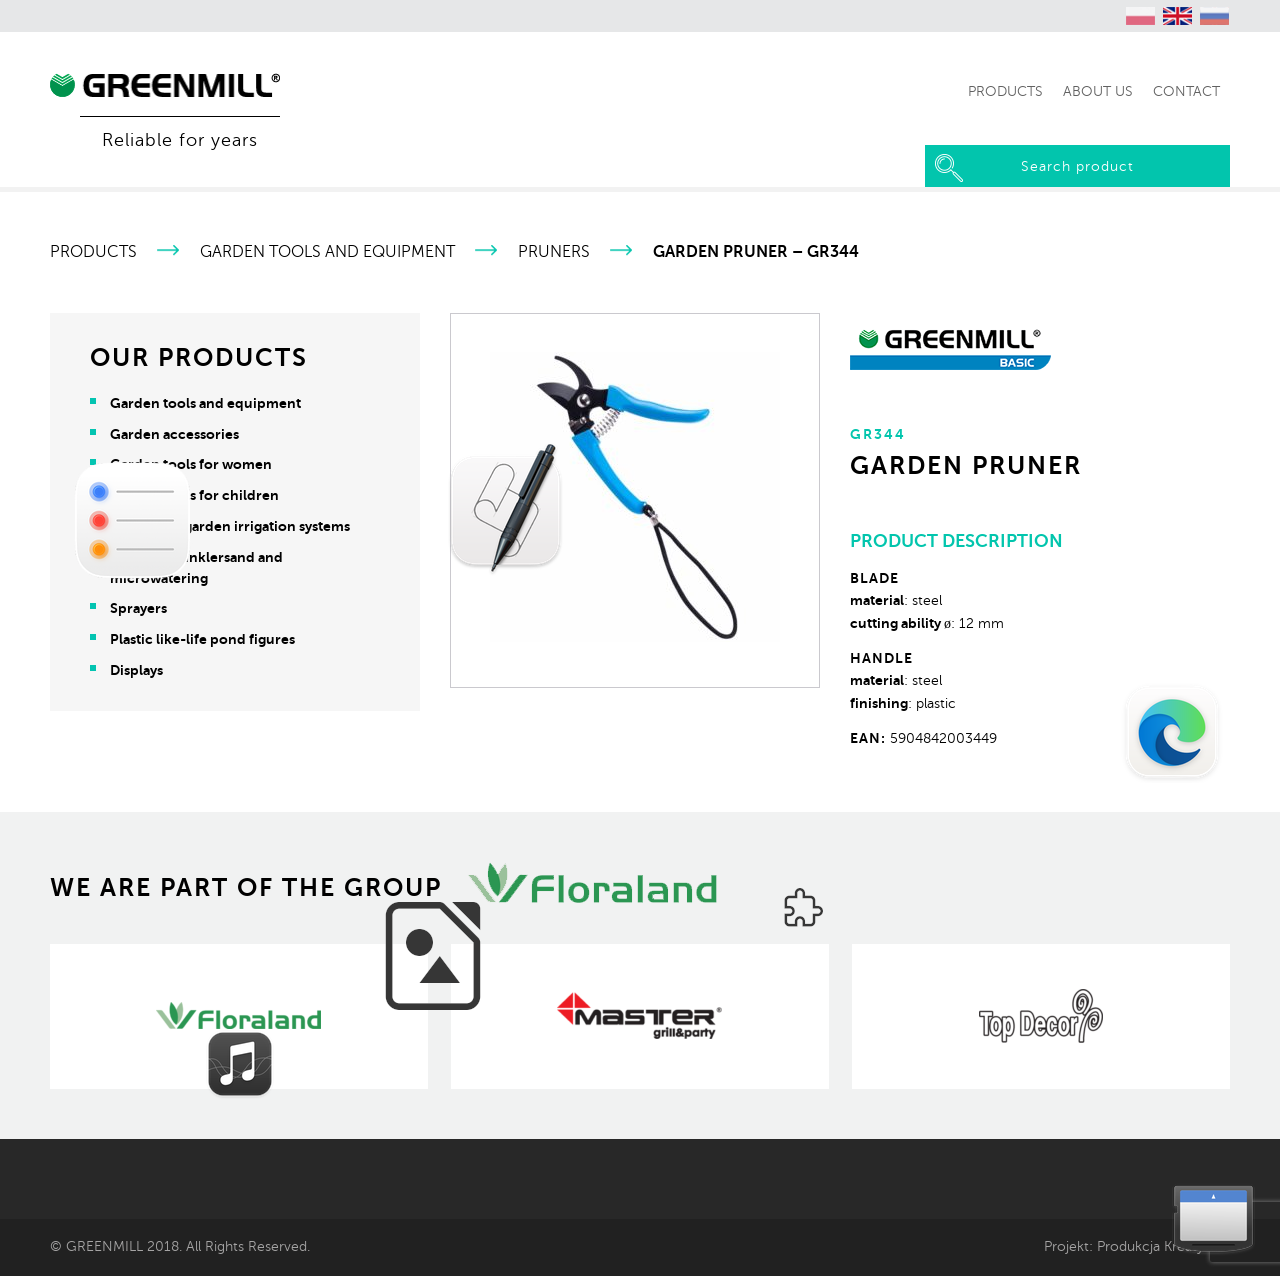 Image resolution: width=1280 pixels, height=1276 pixels. What do you see at coordinates (1172, 732) in the screenshot?
I see `open microsoft edge browser` at bounding box center [1172, 732].